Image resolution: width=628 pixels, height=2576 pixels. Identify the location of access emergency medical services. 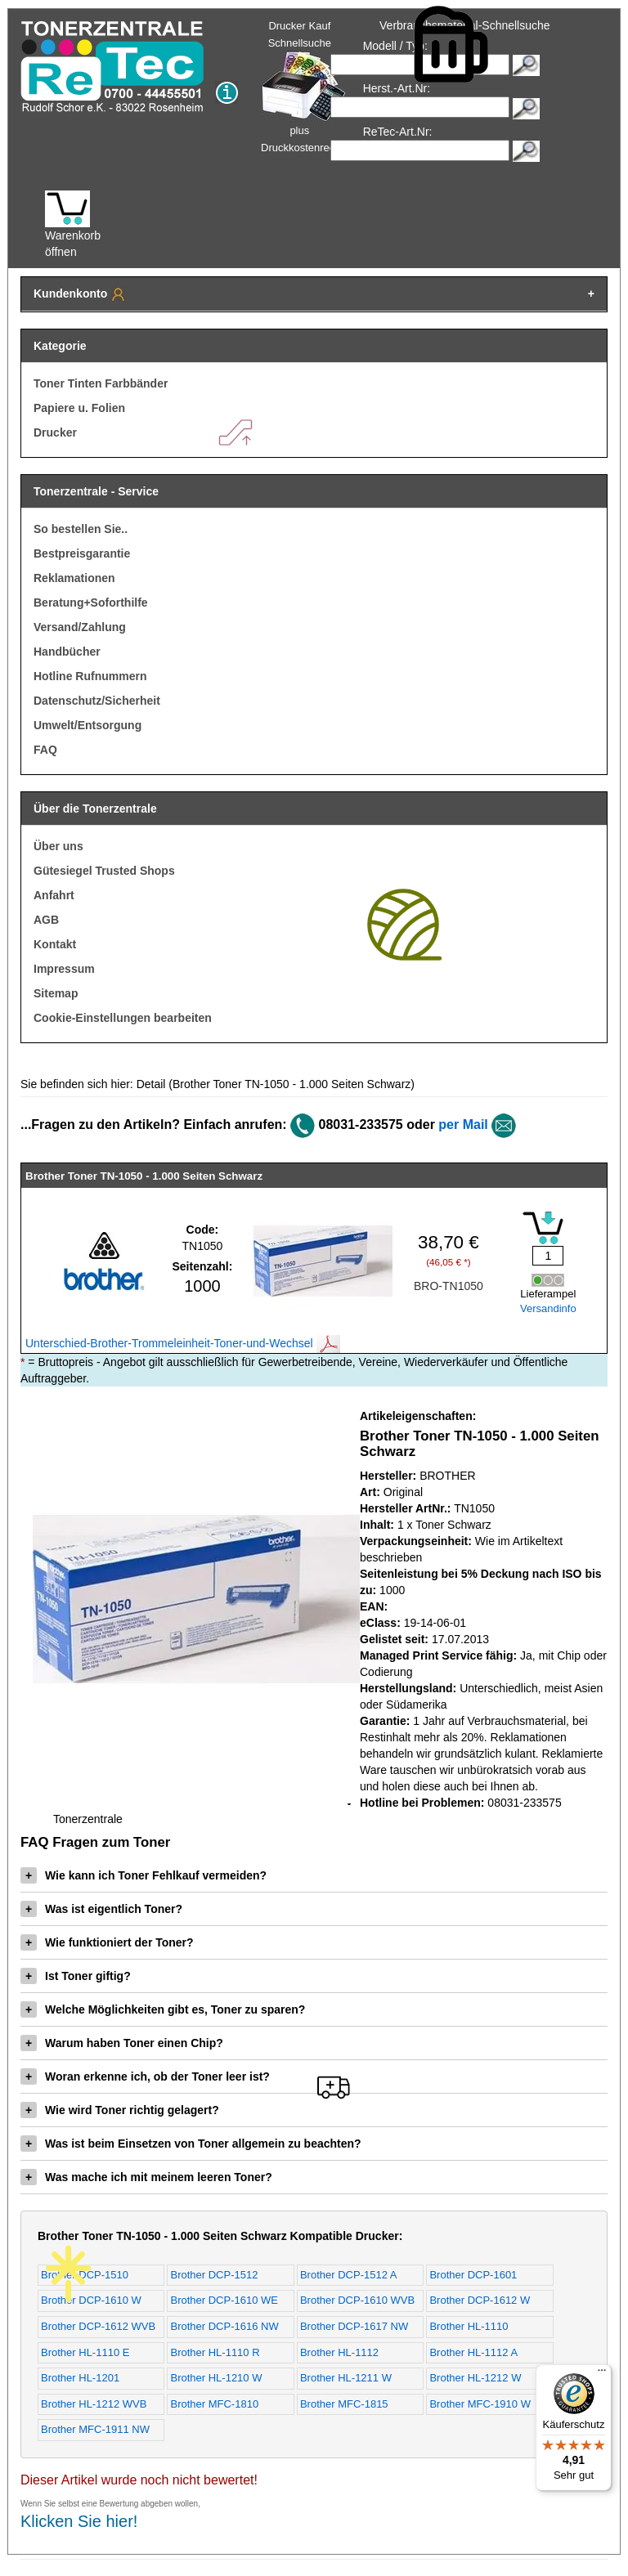
(332, 2085).